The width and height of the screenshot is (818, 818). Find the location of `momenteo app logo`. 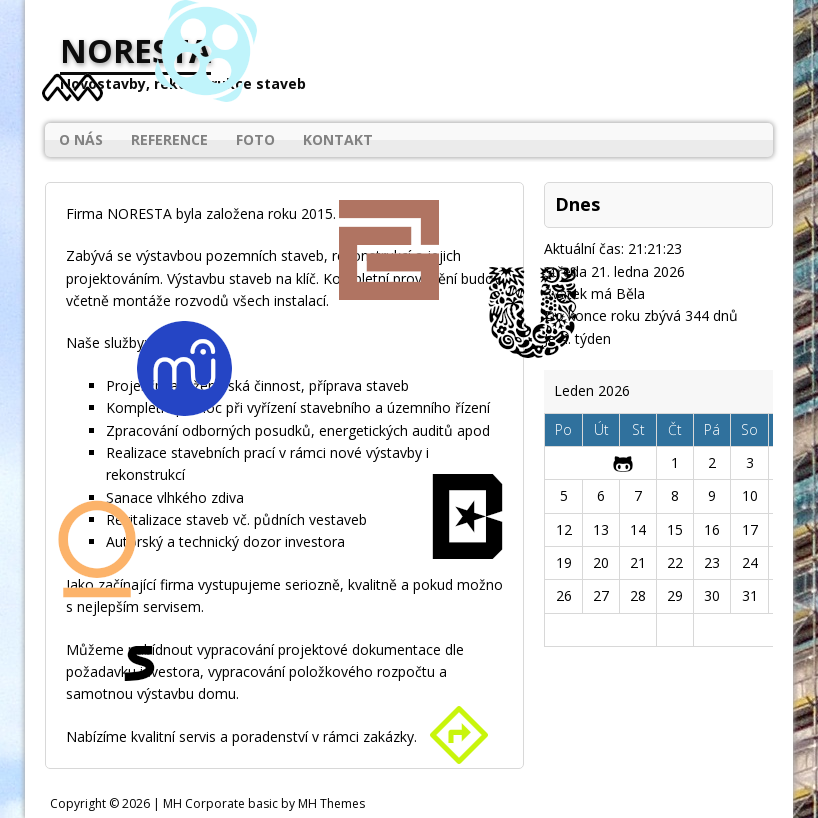

momenteo app logo is located at coordinates (72, 87).